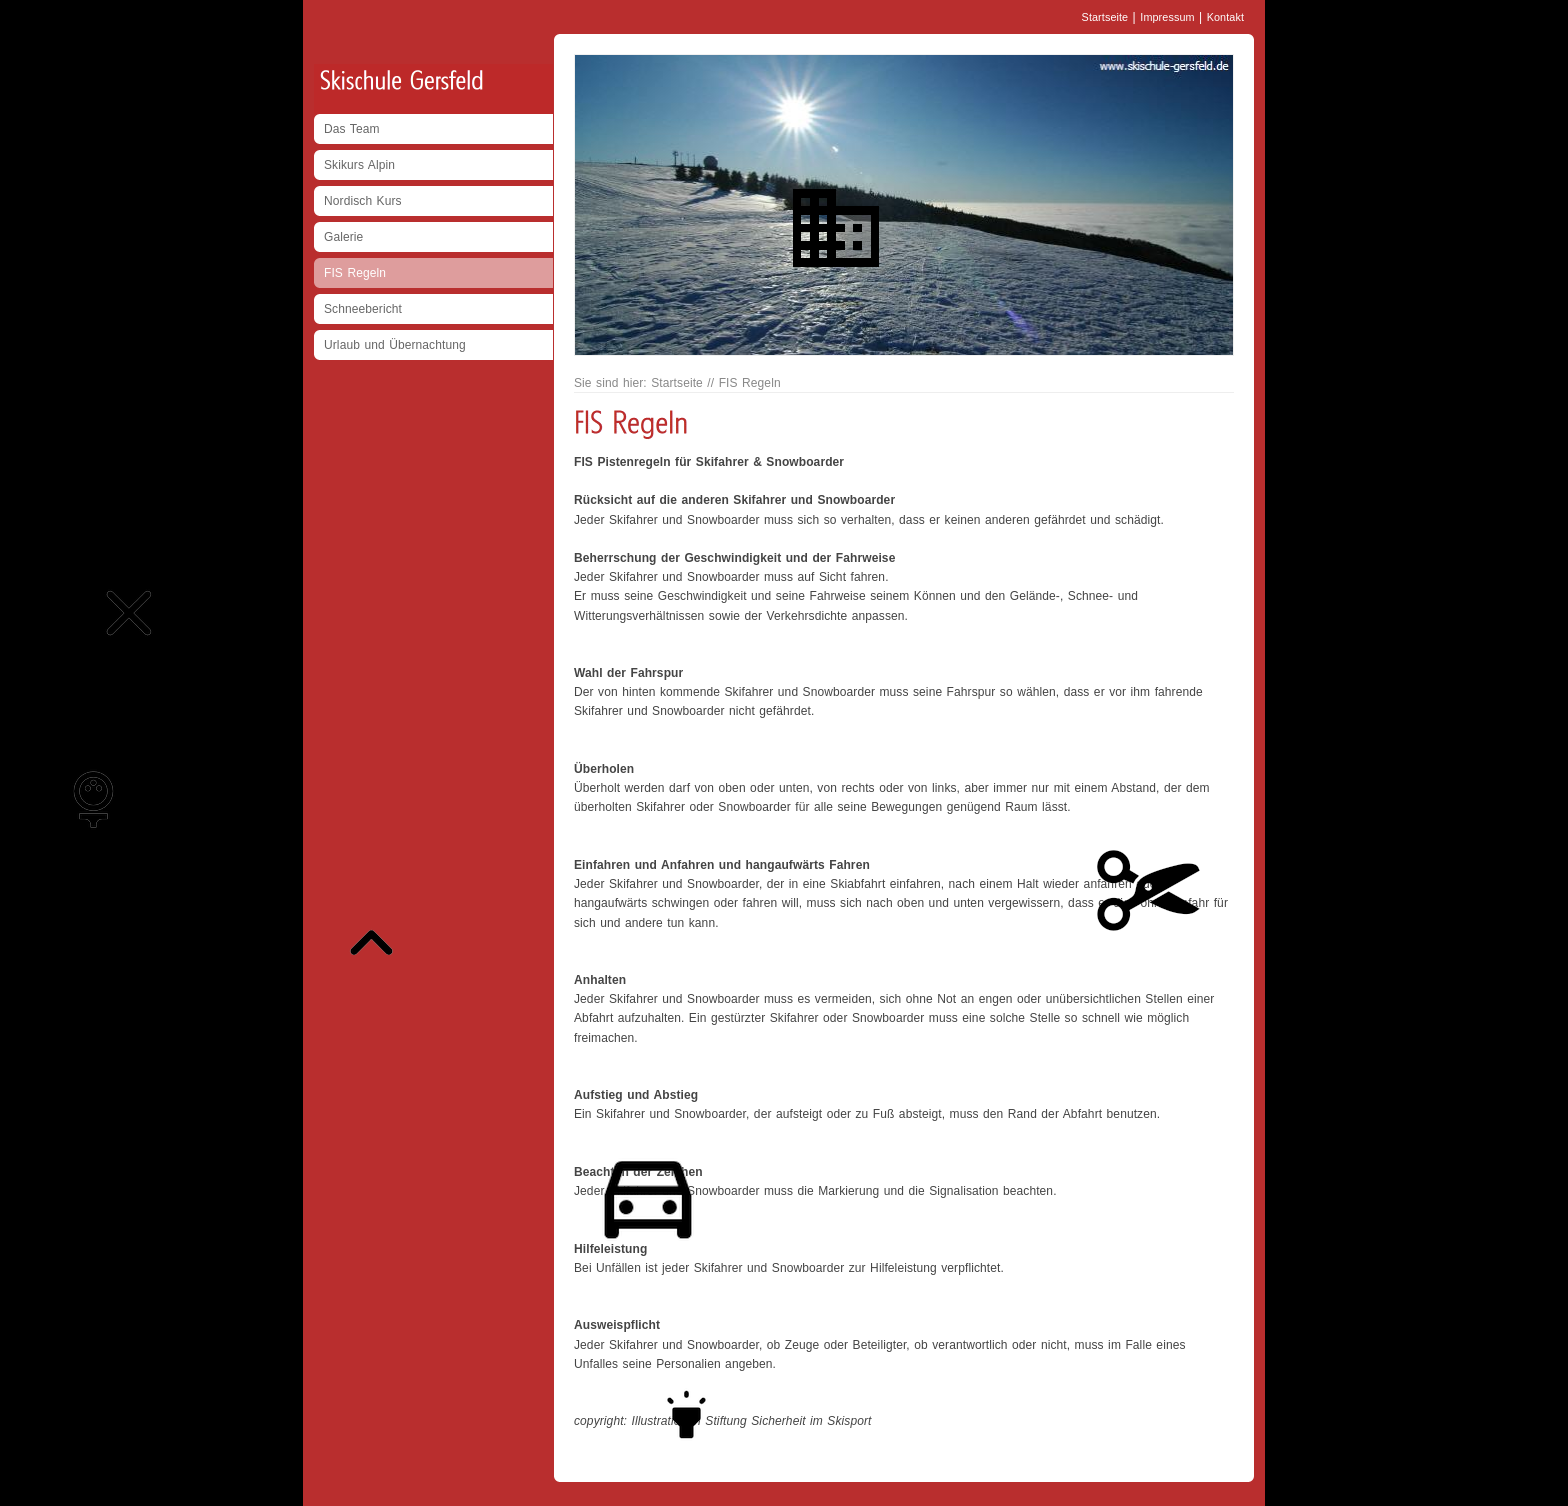  What do you see at coordinates (686, 1414) in the screenshot?
I see `highlight selected text` at bounding box center [686, 1414].